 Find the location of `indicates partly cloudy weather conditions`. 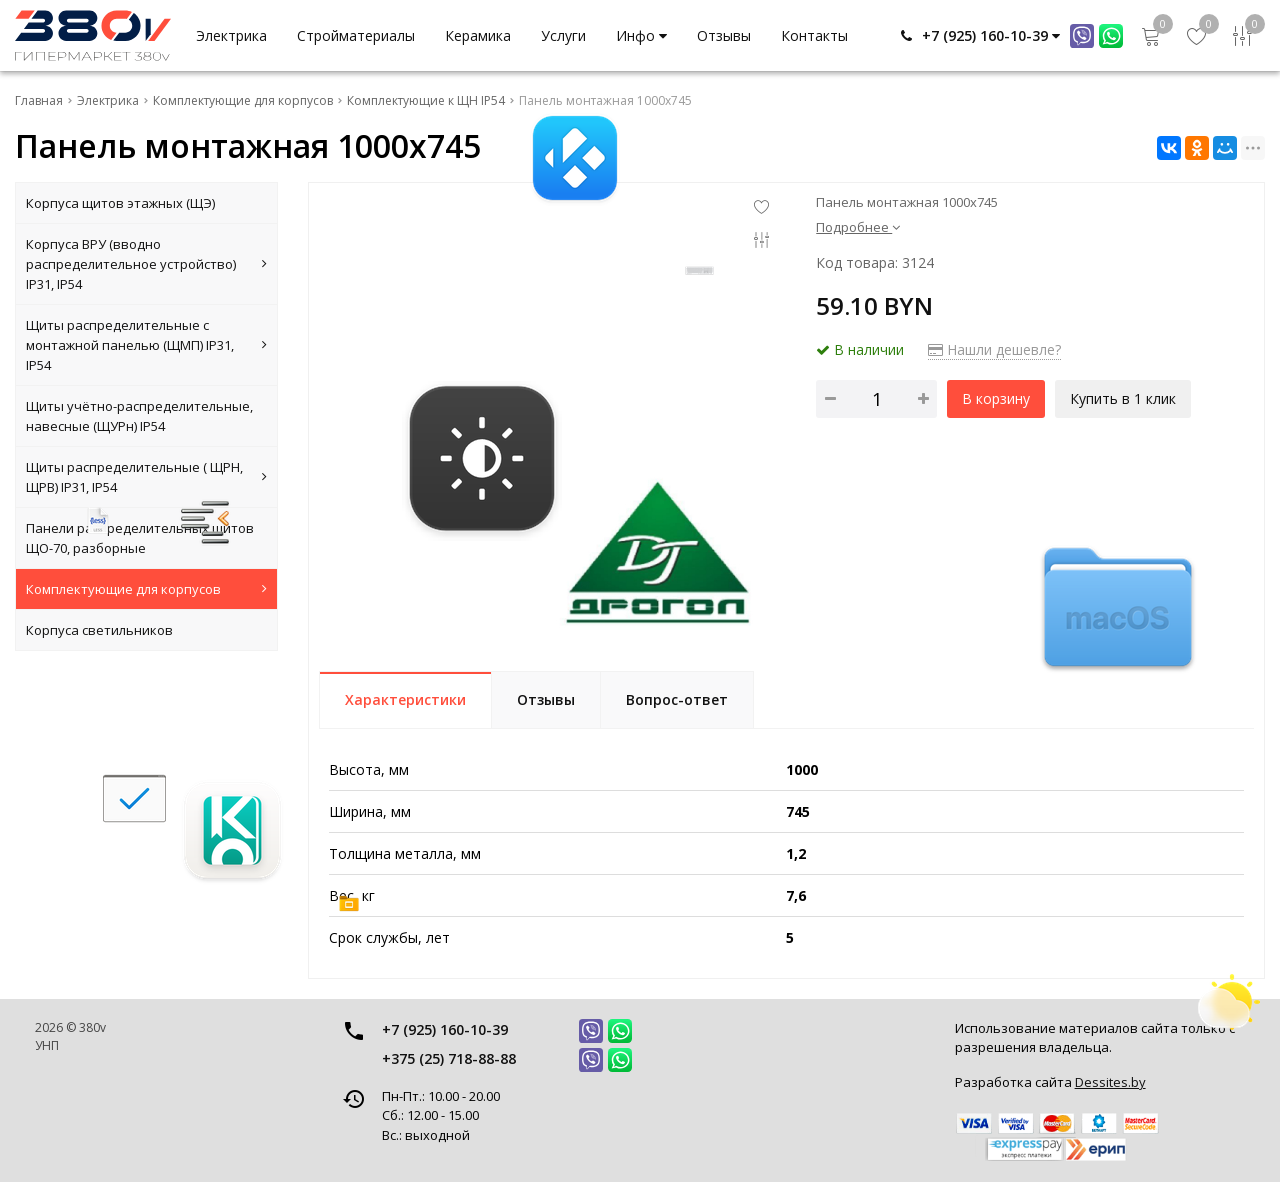

indicates partly cloudy weather conditions is located at coordinates (1229, 1002).